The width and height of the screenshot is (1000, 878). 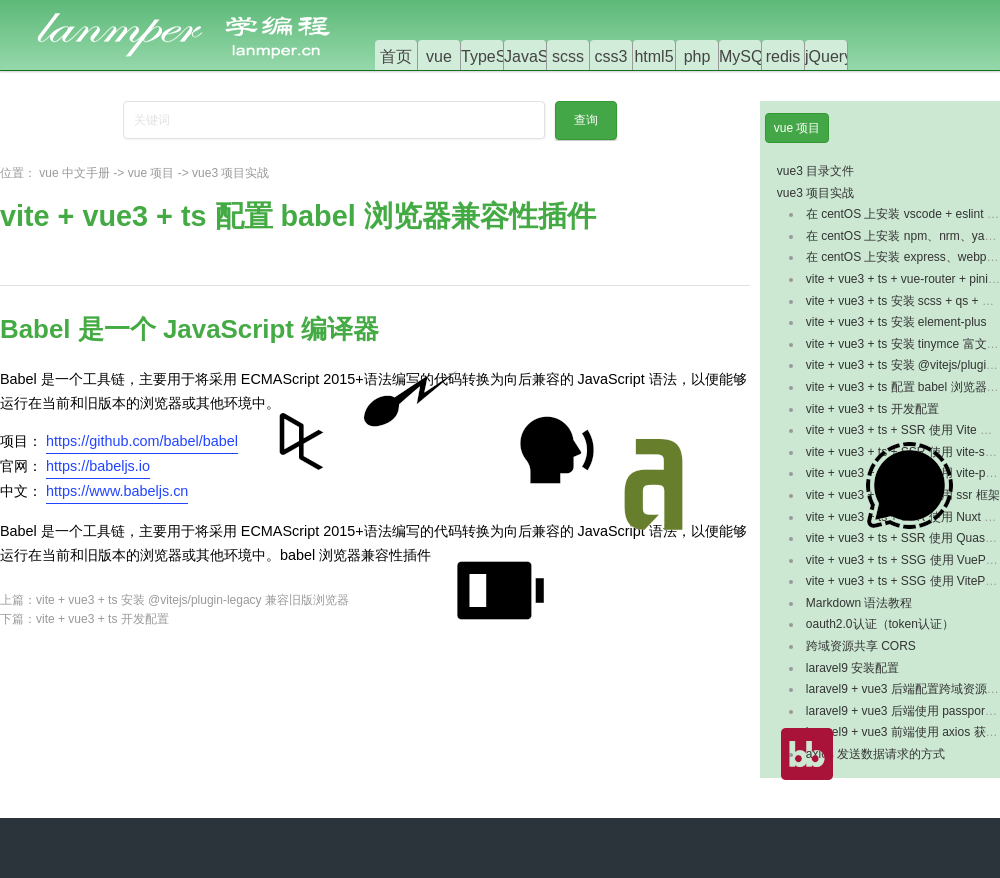 What do you see at coordinates (807, 754) in the screenshot?
I see `budibase app or service logo` at bounding box center [807, 754].